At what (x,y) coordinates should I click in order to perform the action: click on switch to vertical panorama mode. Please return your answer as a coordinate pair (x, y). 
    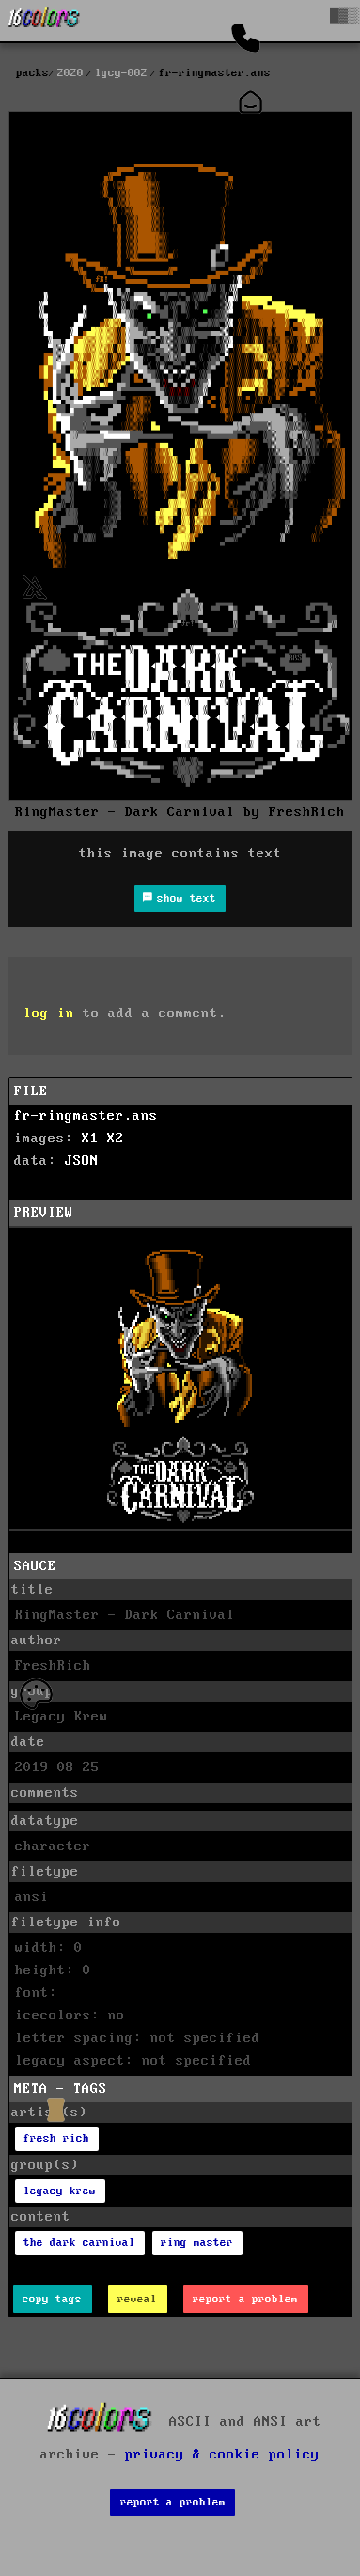
    Looking at the image, I should click on (55, 2110).